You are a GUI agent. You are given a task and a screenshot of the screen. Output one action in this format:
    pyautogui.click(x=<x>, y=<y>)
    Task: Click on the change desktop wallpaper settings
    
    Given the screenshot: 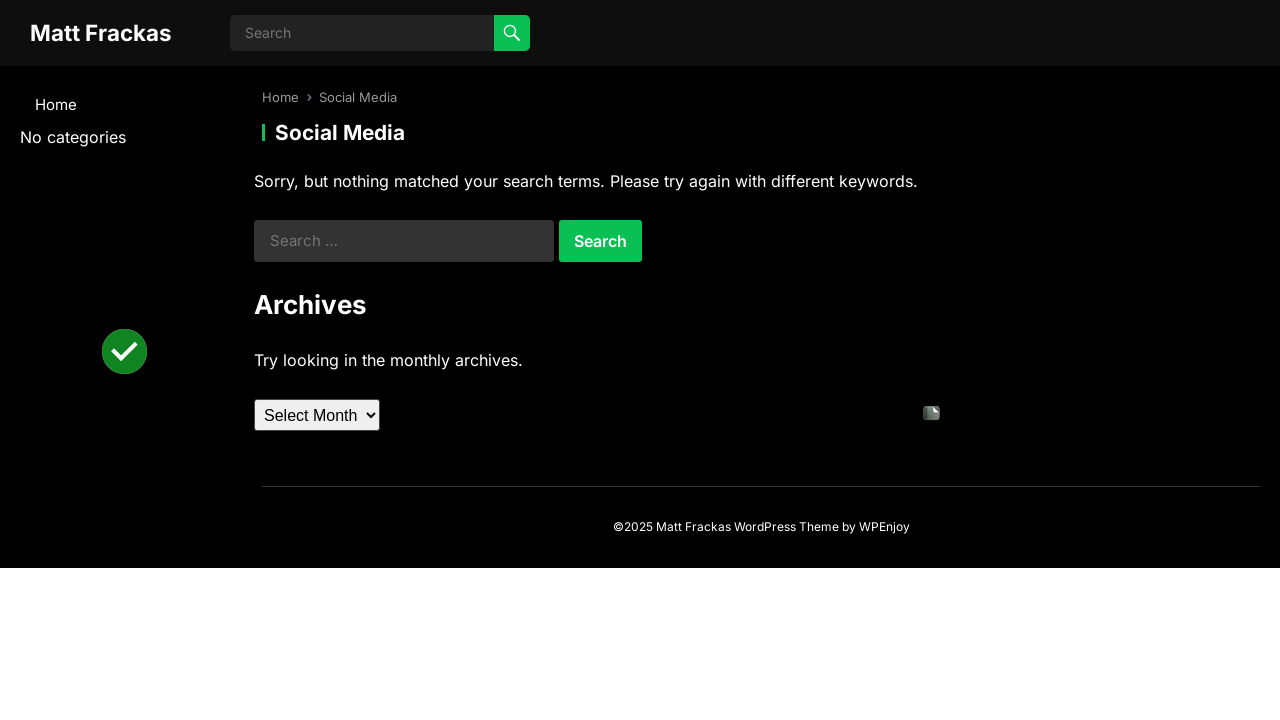 What is the action you would take?
    pyautogui.click(x=931, y=412)
    